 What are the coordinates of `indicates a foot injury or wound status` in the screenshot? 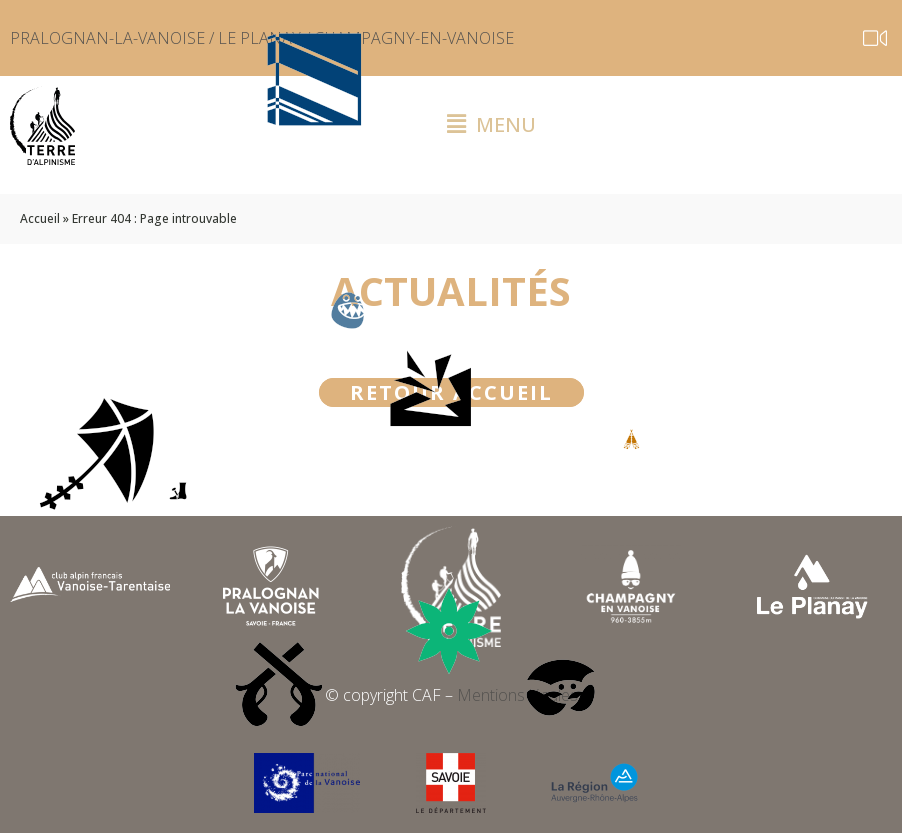 It's located at (178, 491).